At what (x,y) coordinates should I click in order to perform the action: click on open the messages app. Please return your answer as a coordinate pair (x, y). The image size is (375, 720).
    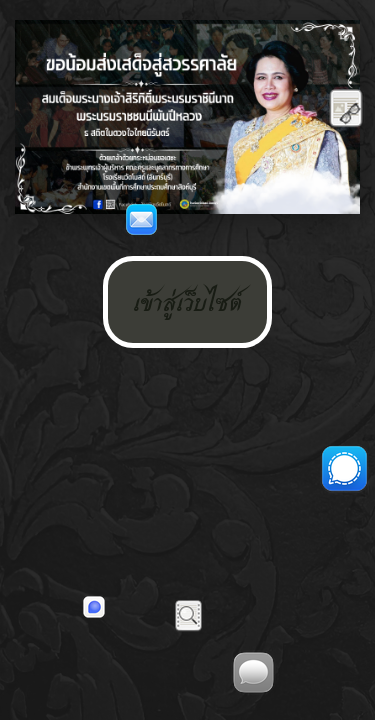
    Looking at the image, I should click on (253, 672).